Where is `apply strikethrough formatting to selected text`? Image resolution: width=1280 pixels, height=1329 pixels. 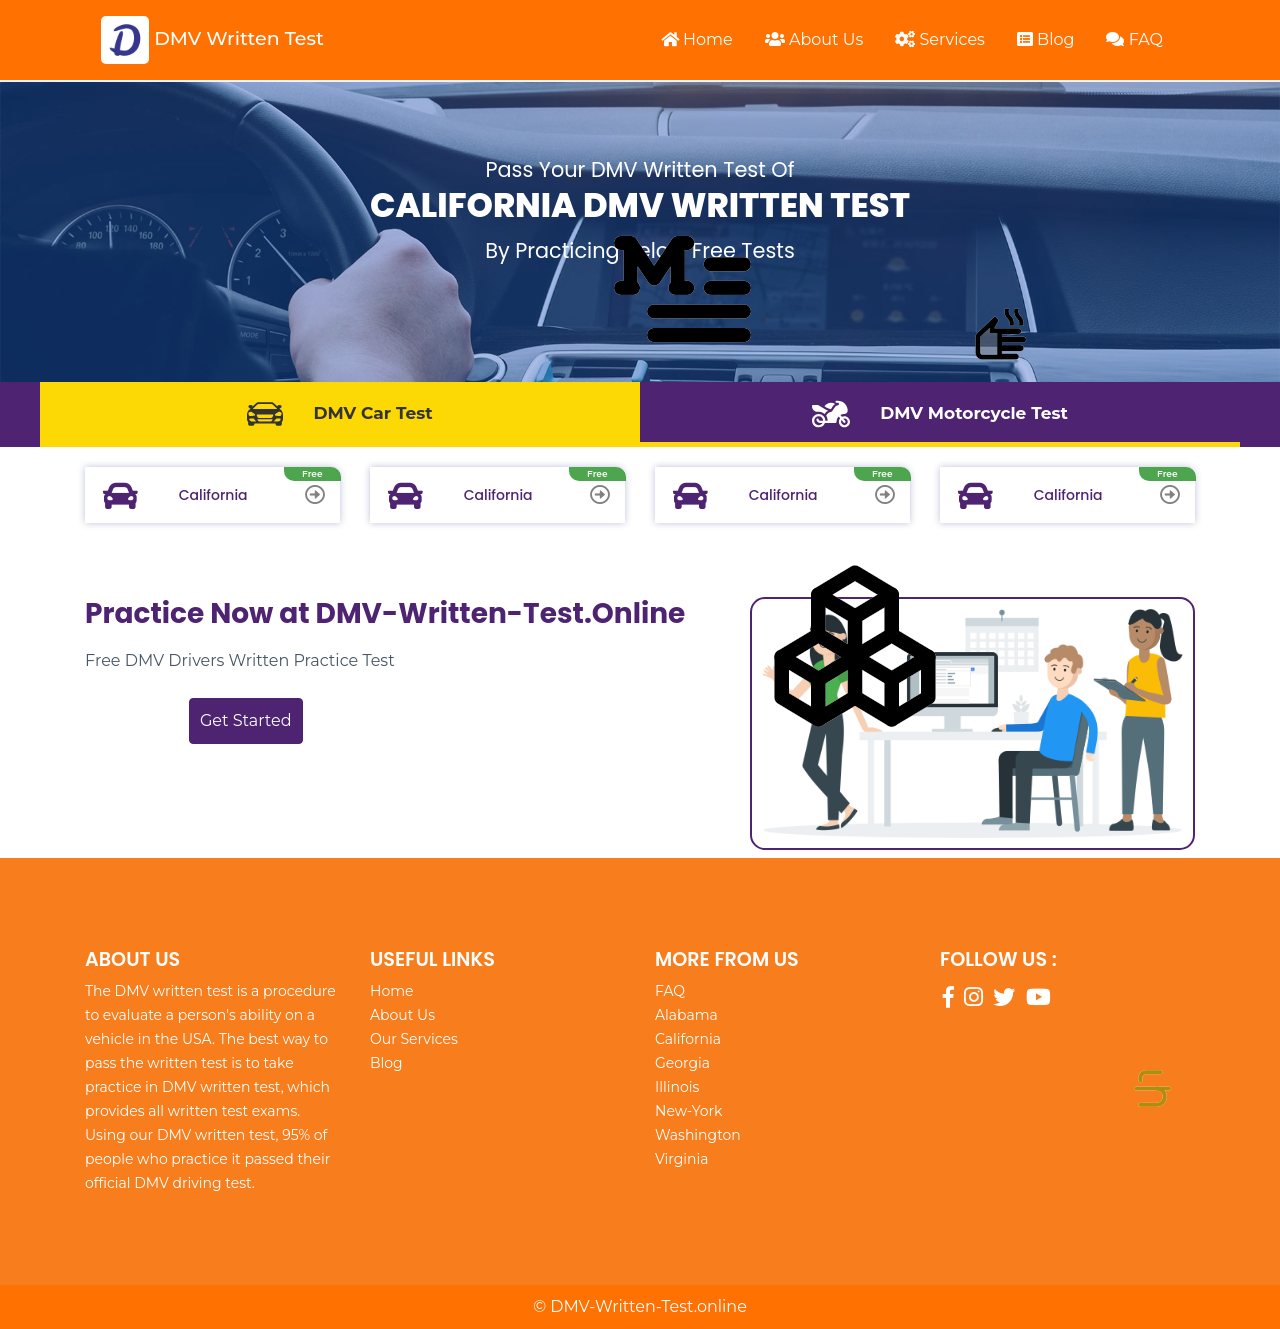 apply strikethrough formatting to selected text is located at coordinates (1152, 1088).